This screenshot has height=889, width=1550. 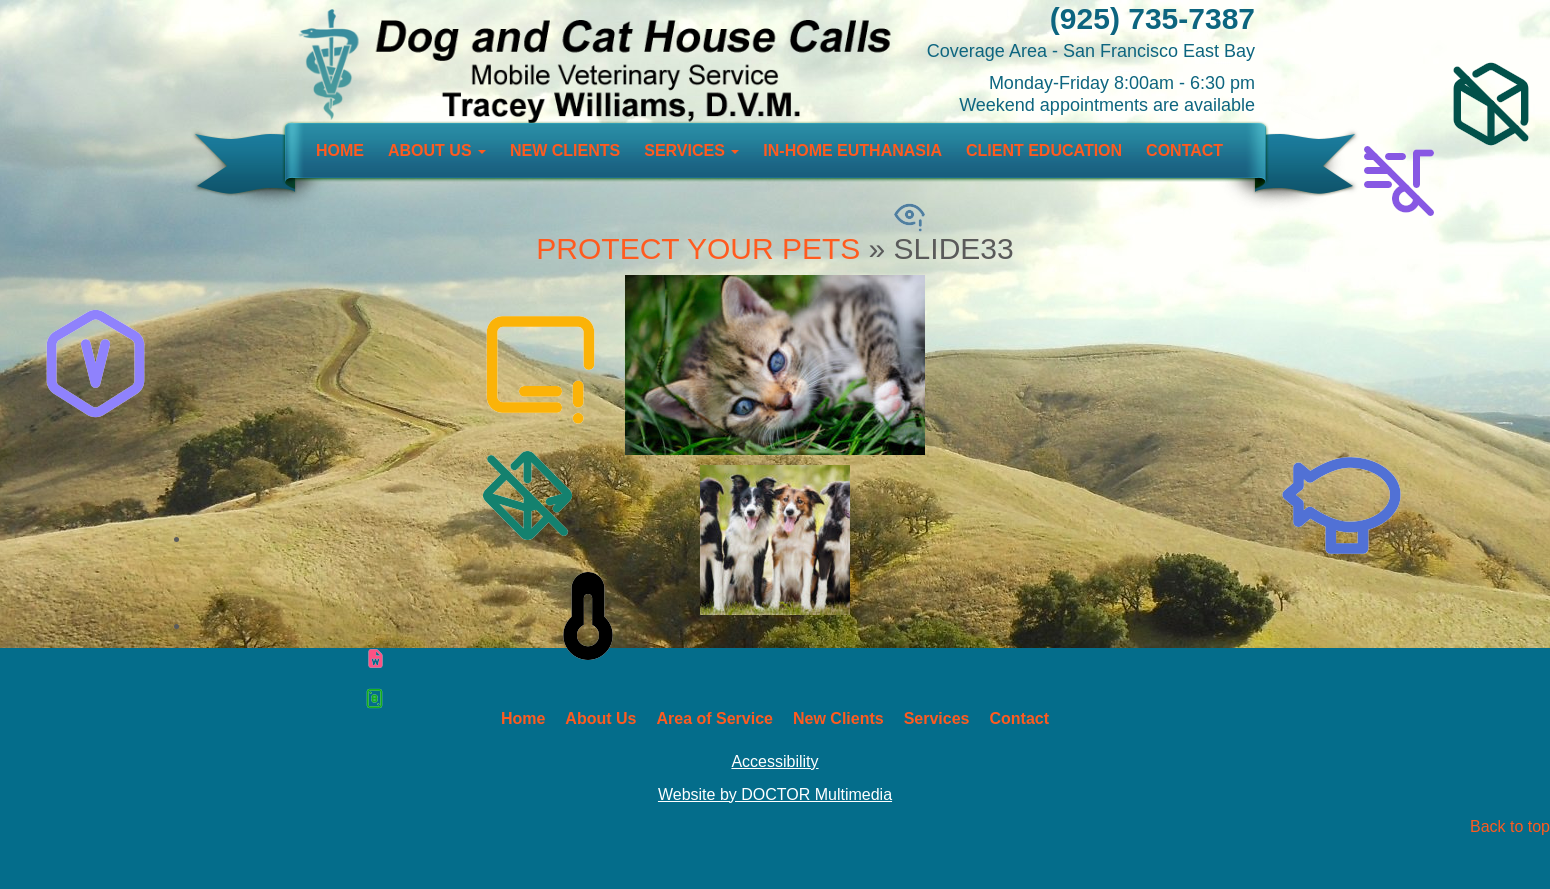 I want to click on airship or blimp transportation option, so click(x=1341, y=505).